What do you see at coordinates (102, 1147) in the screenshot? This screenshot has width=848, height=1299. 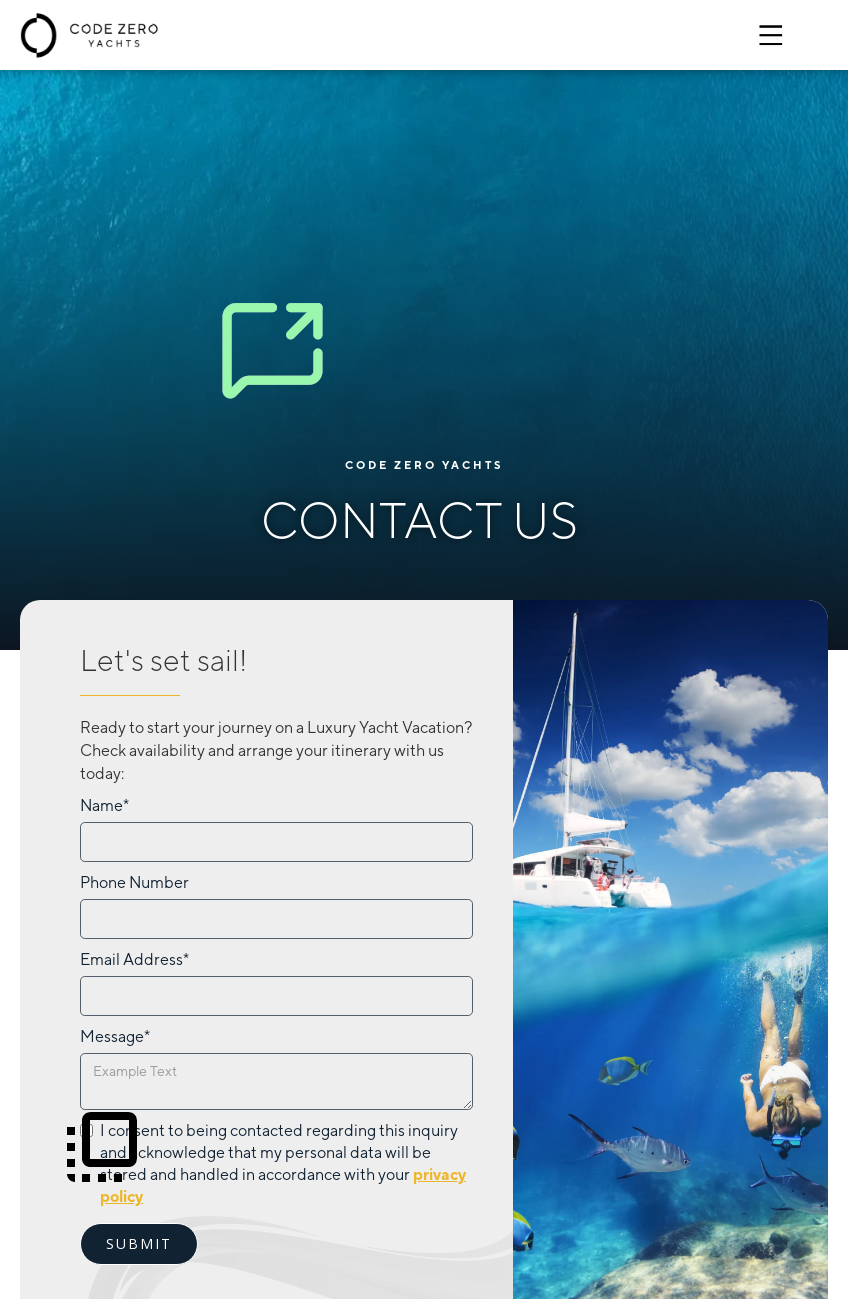 I see `bring window to front` at bounding box center [102, 1147].